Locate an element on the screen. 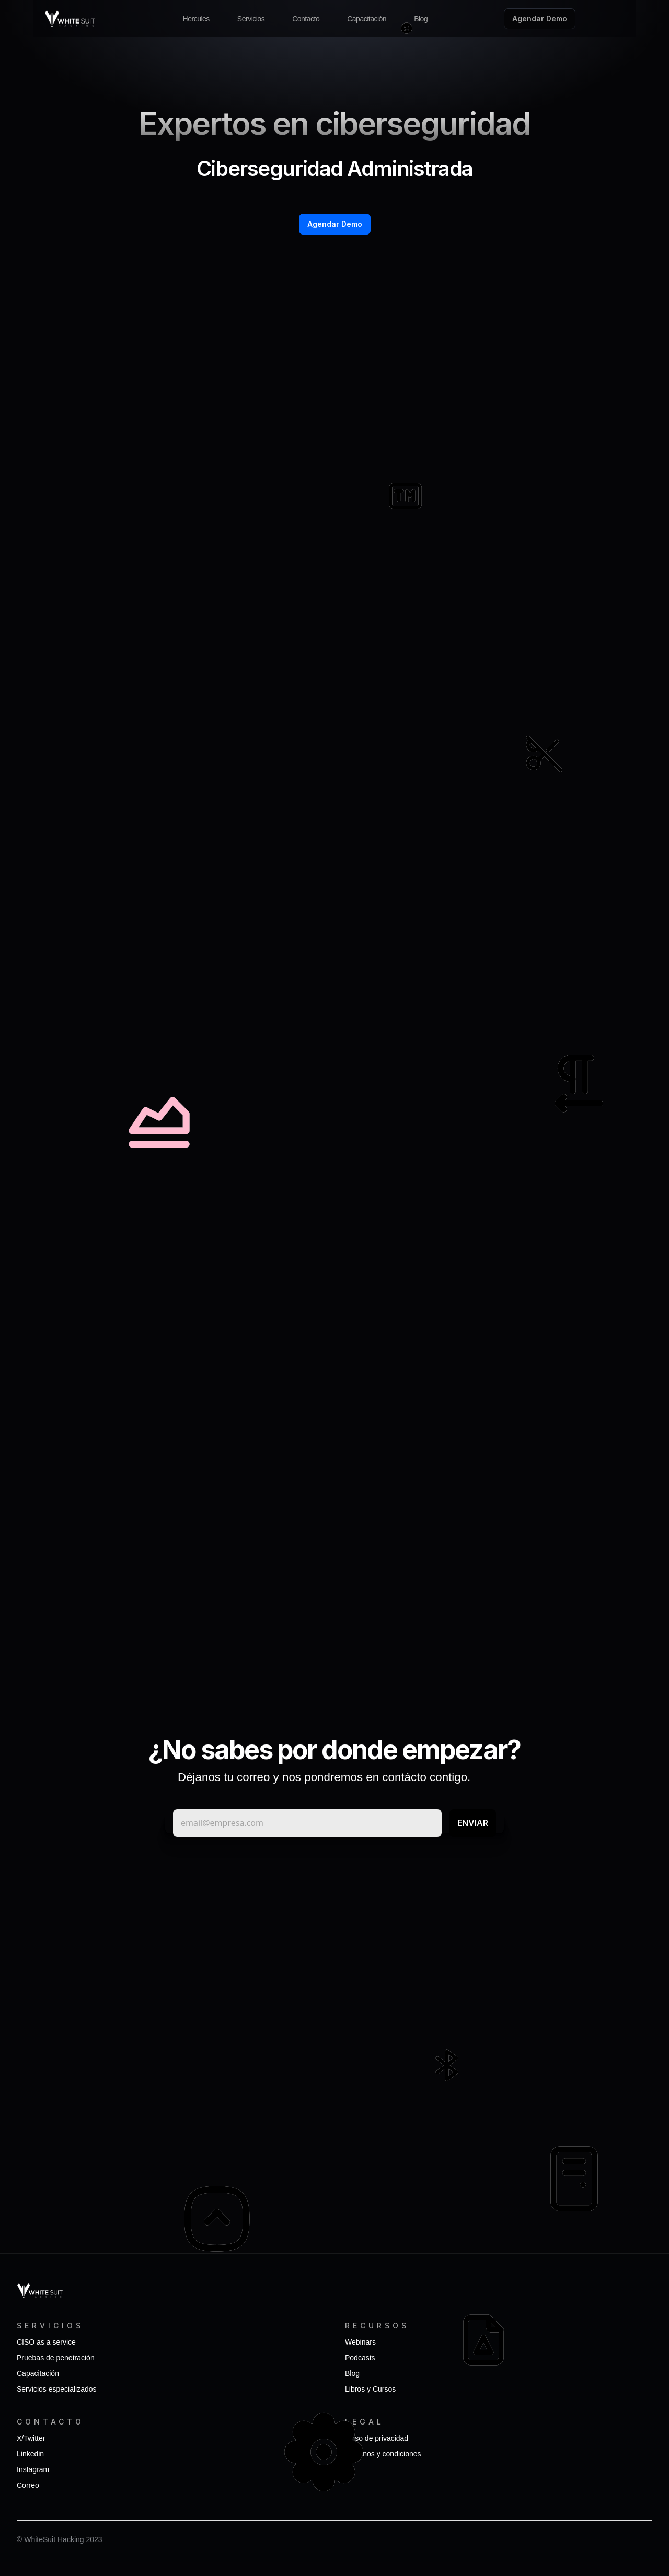 The image size is (669, 2576). access garden or plant care features is located at coordinates (324, 2452).